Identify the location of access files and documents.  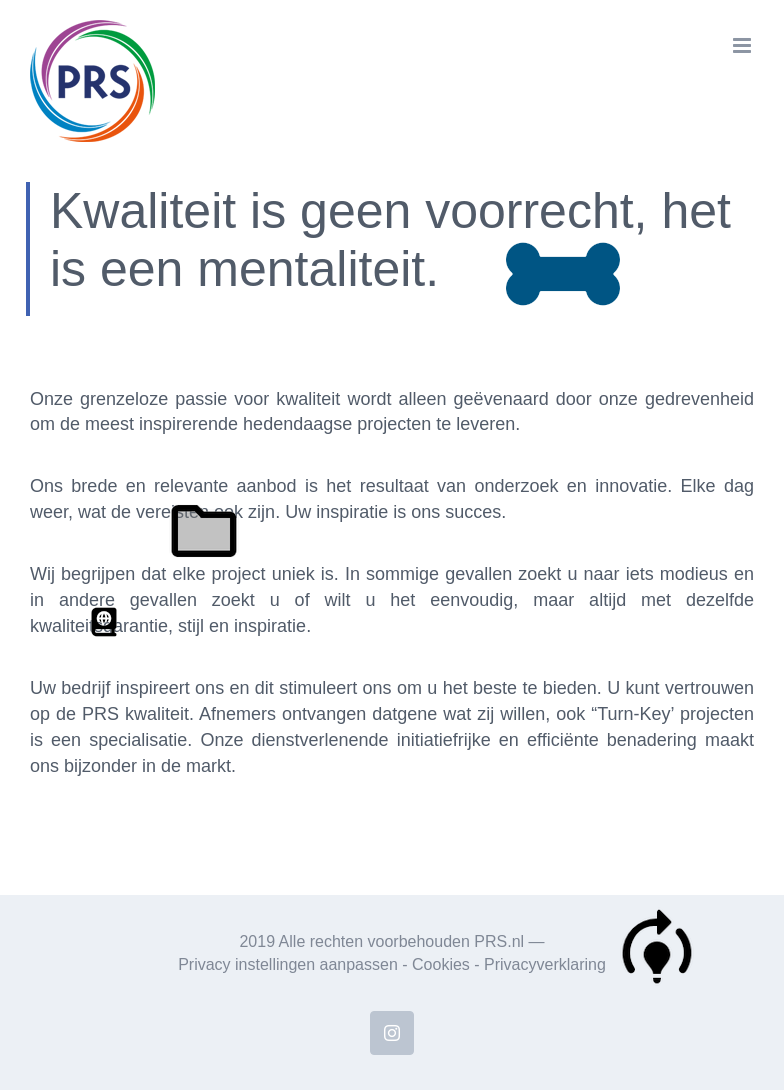
(204, 531).